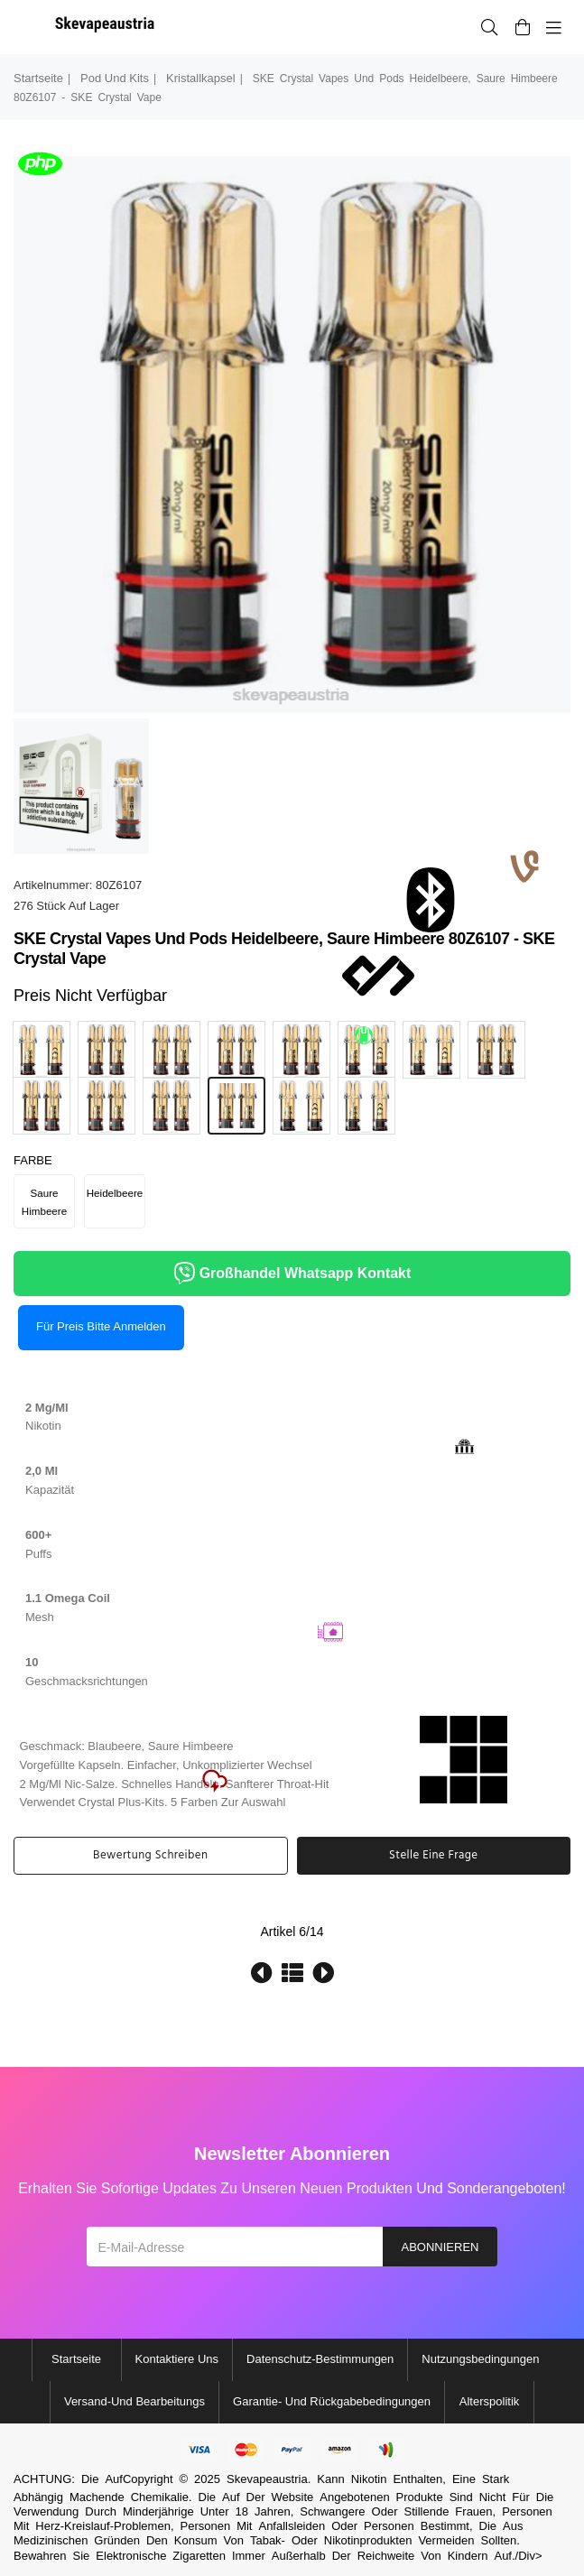  Describe the element at coordinates (364, 1035) in the screenshot. I see `open mumble voice chat application` at that location.